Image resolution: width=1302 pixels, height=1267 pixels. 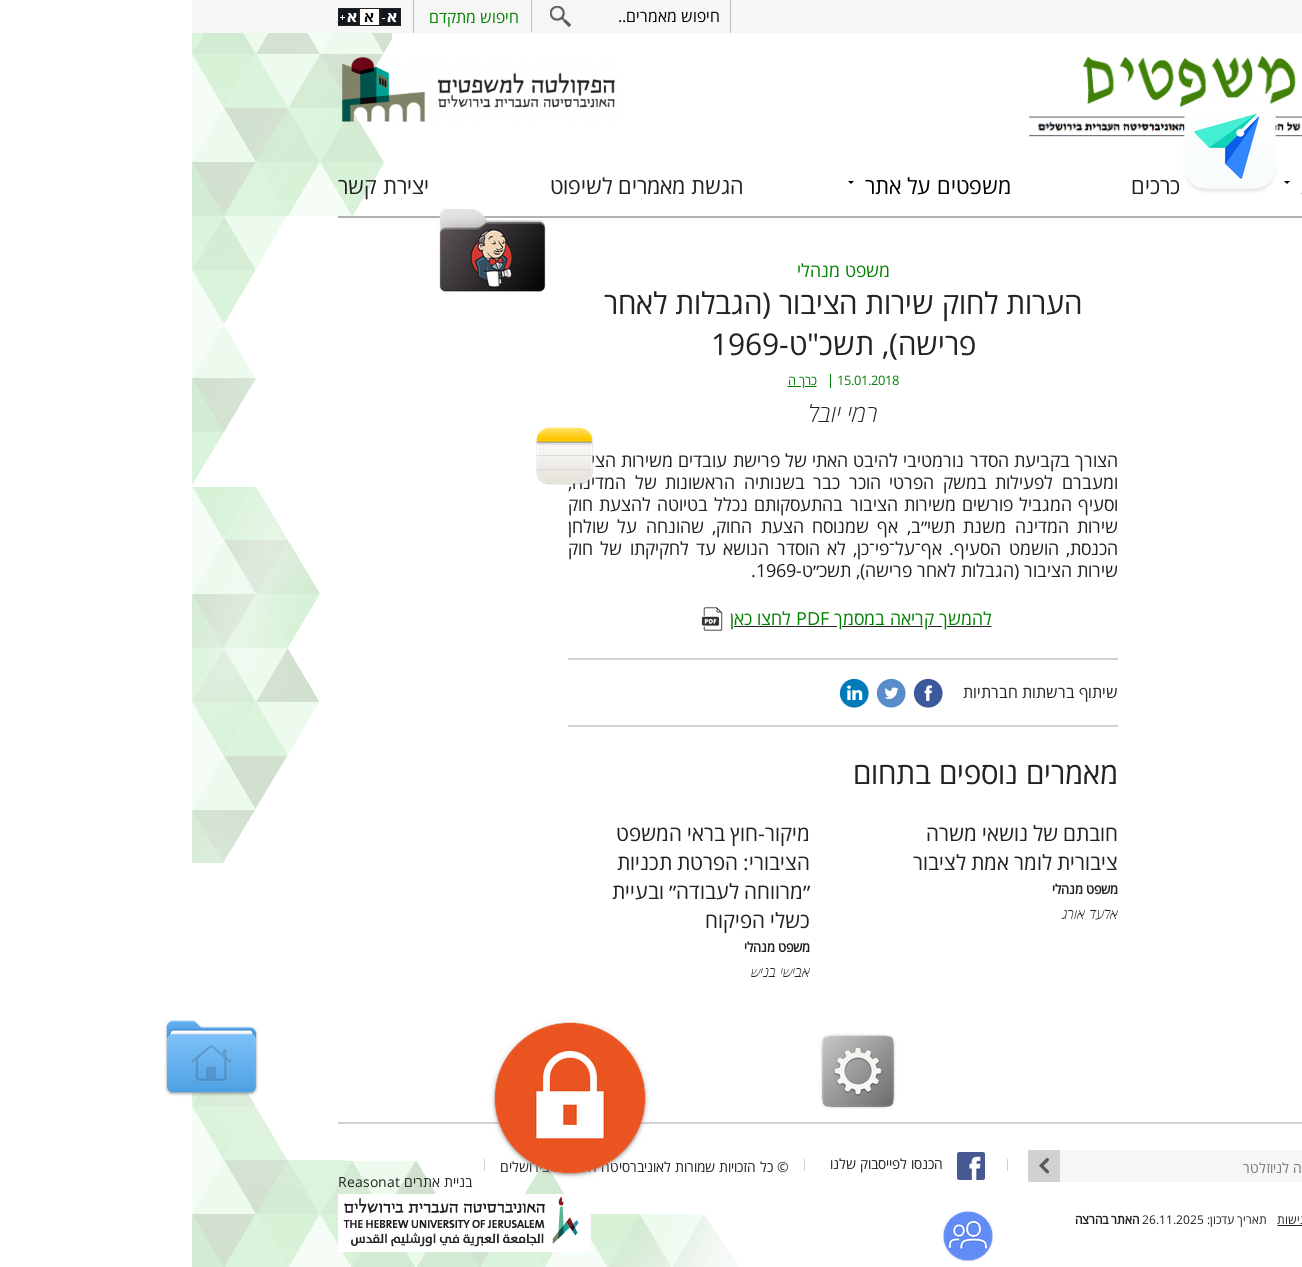 What do you see at coordinates (570, 1098) in the screenshot?
I see `access screen lock or security settings` at bounding box center [570, 1098].